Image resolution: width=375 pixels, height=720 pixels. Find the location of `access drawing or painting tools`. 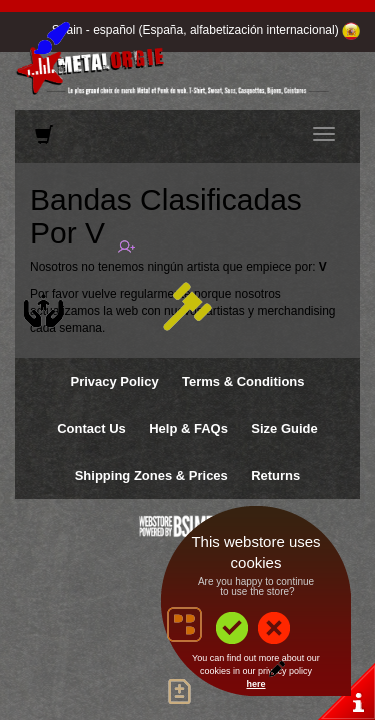

access drawing or painting tools is located at coordinates (52, 38).